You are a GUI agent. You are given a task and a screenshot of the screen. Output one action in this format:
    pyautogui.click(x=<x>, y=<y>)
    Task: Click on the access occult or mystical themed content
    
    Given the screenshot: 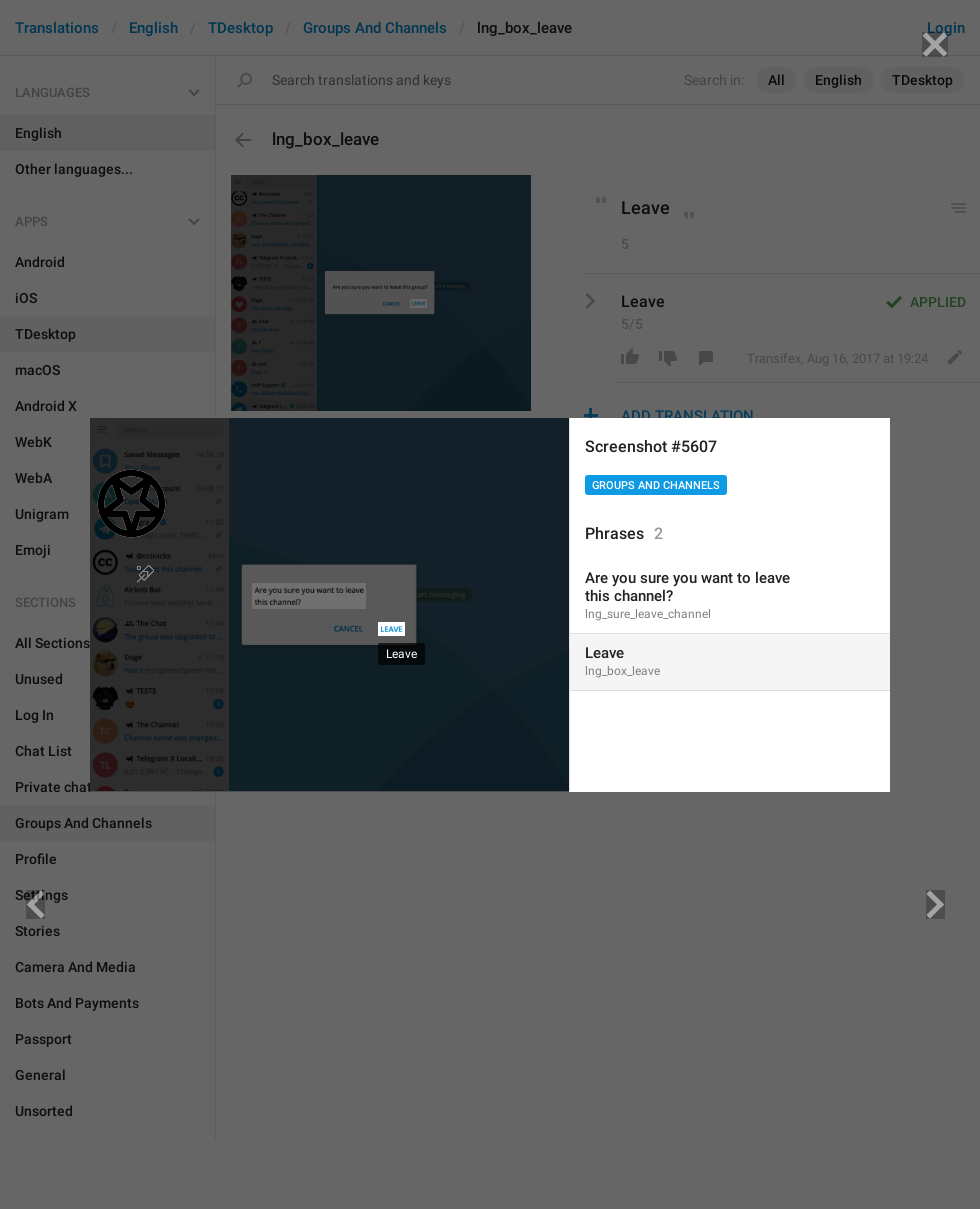 What is the action you would take?
    pyautogui.click(x=131, y=503)
    